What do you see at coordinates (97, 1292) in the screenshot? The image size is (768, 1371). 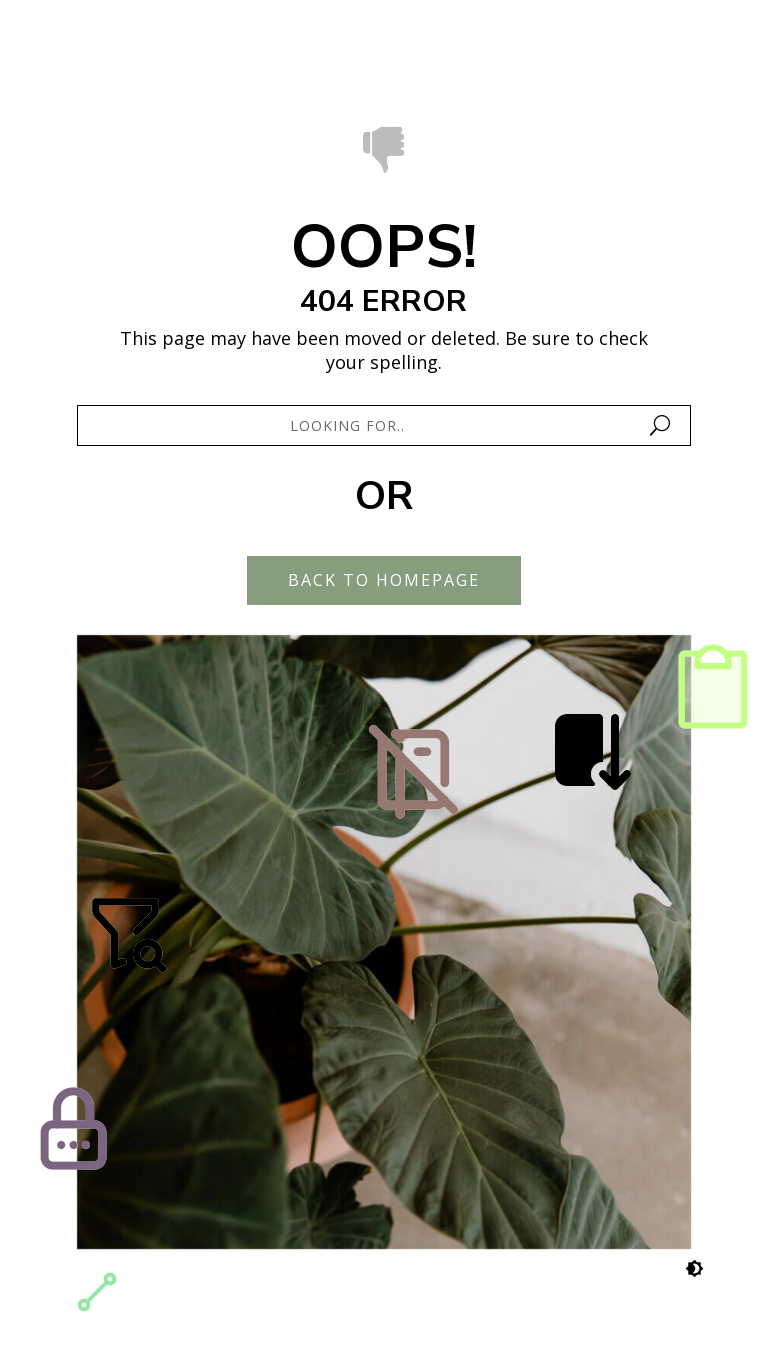 I see `draw a straight line between two points` at bounding box center [97, 1292].